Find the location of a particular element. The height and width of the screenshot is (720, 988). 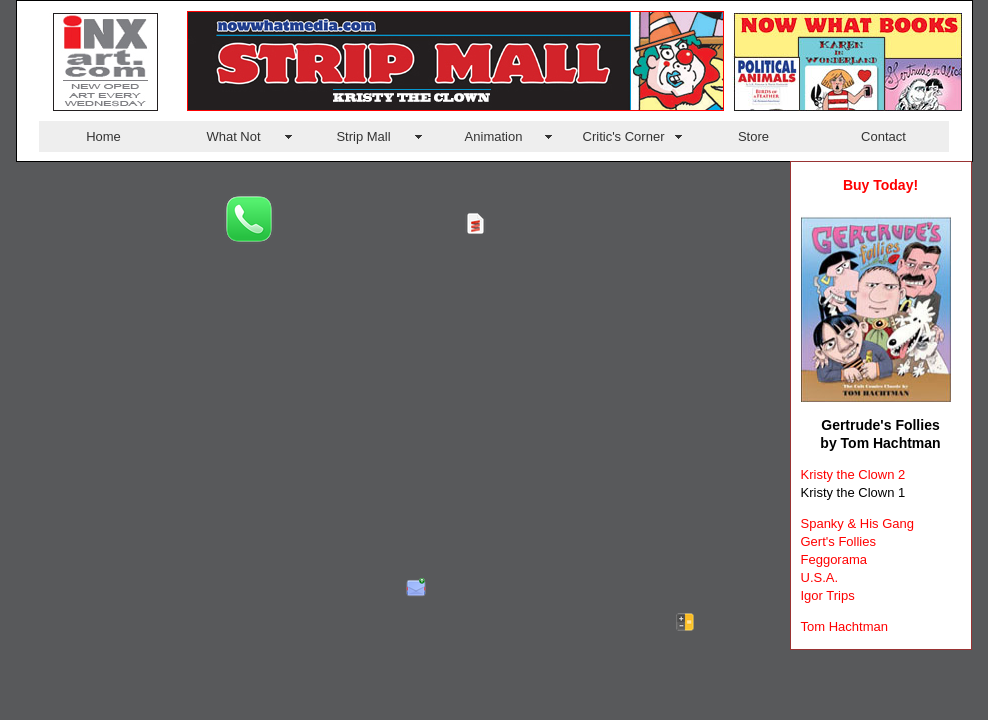

open the calculator app is located at coordinates (685, 622).